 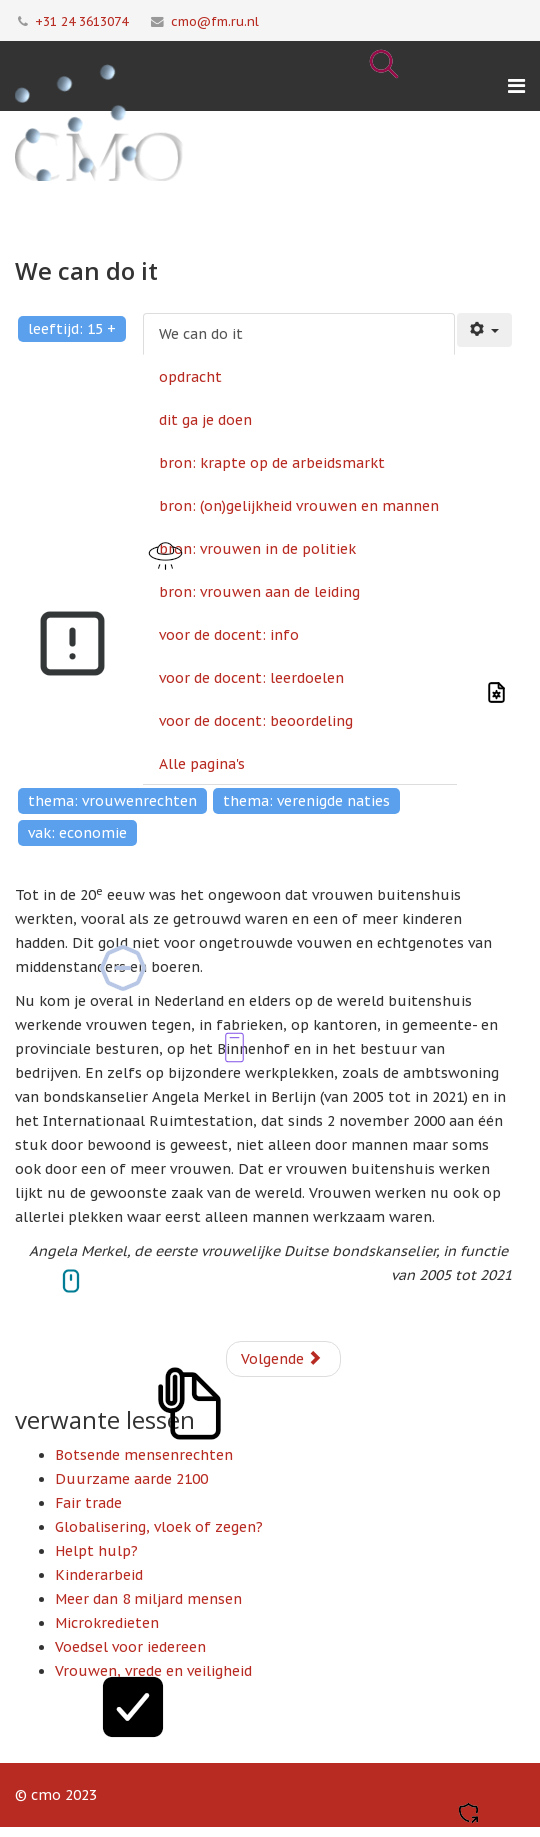 What do you see at coordinates (165, 555) in the screenshot?
I see `access sci-fi or space-themed content` at bounding box center [165, 555].